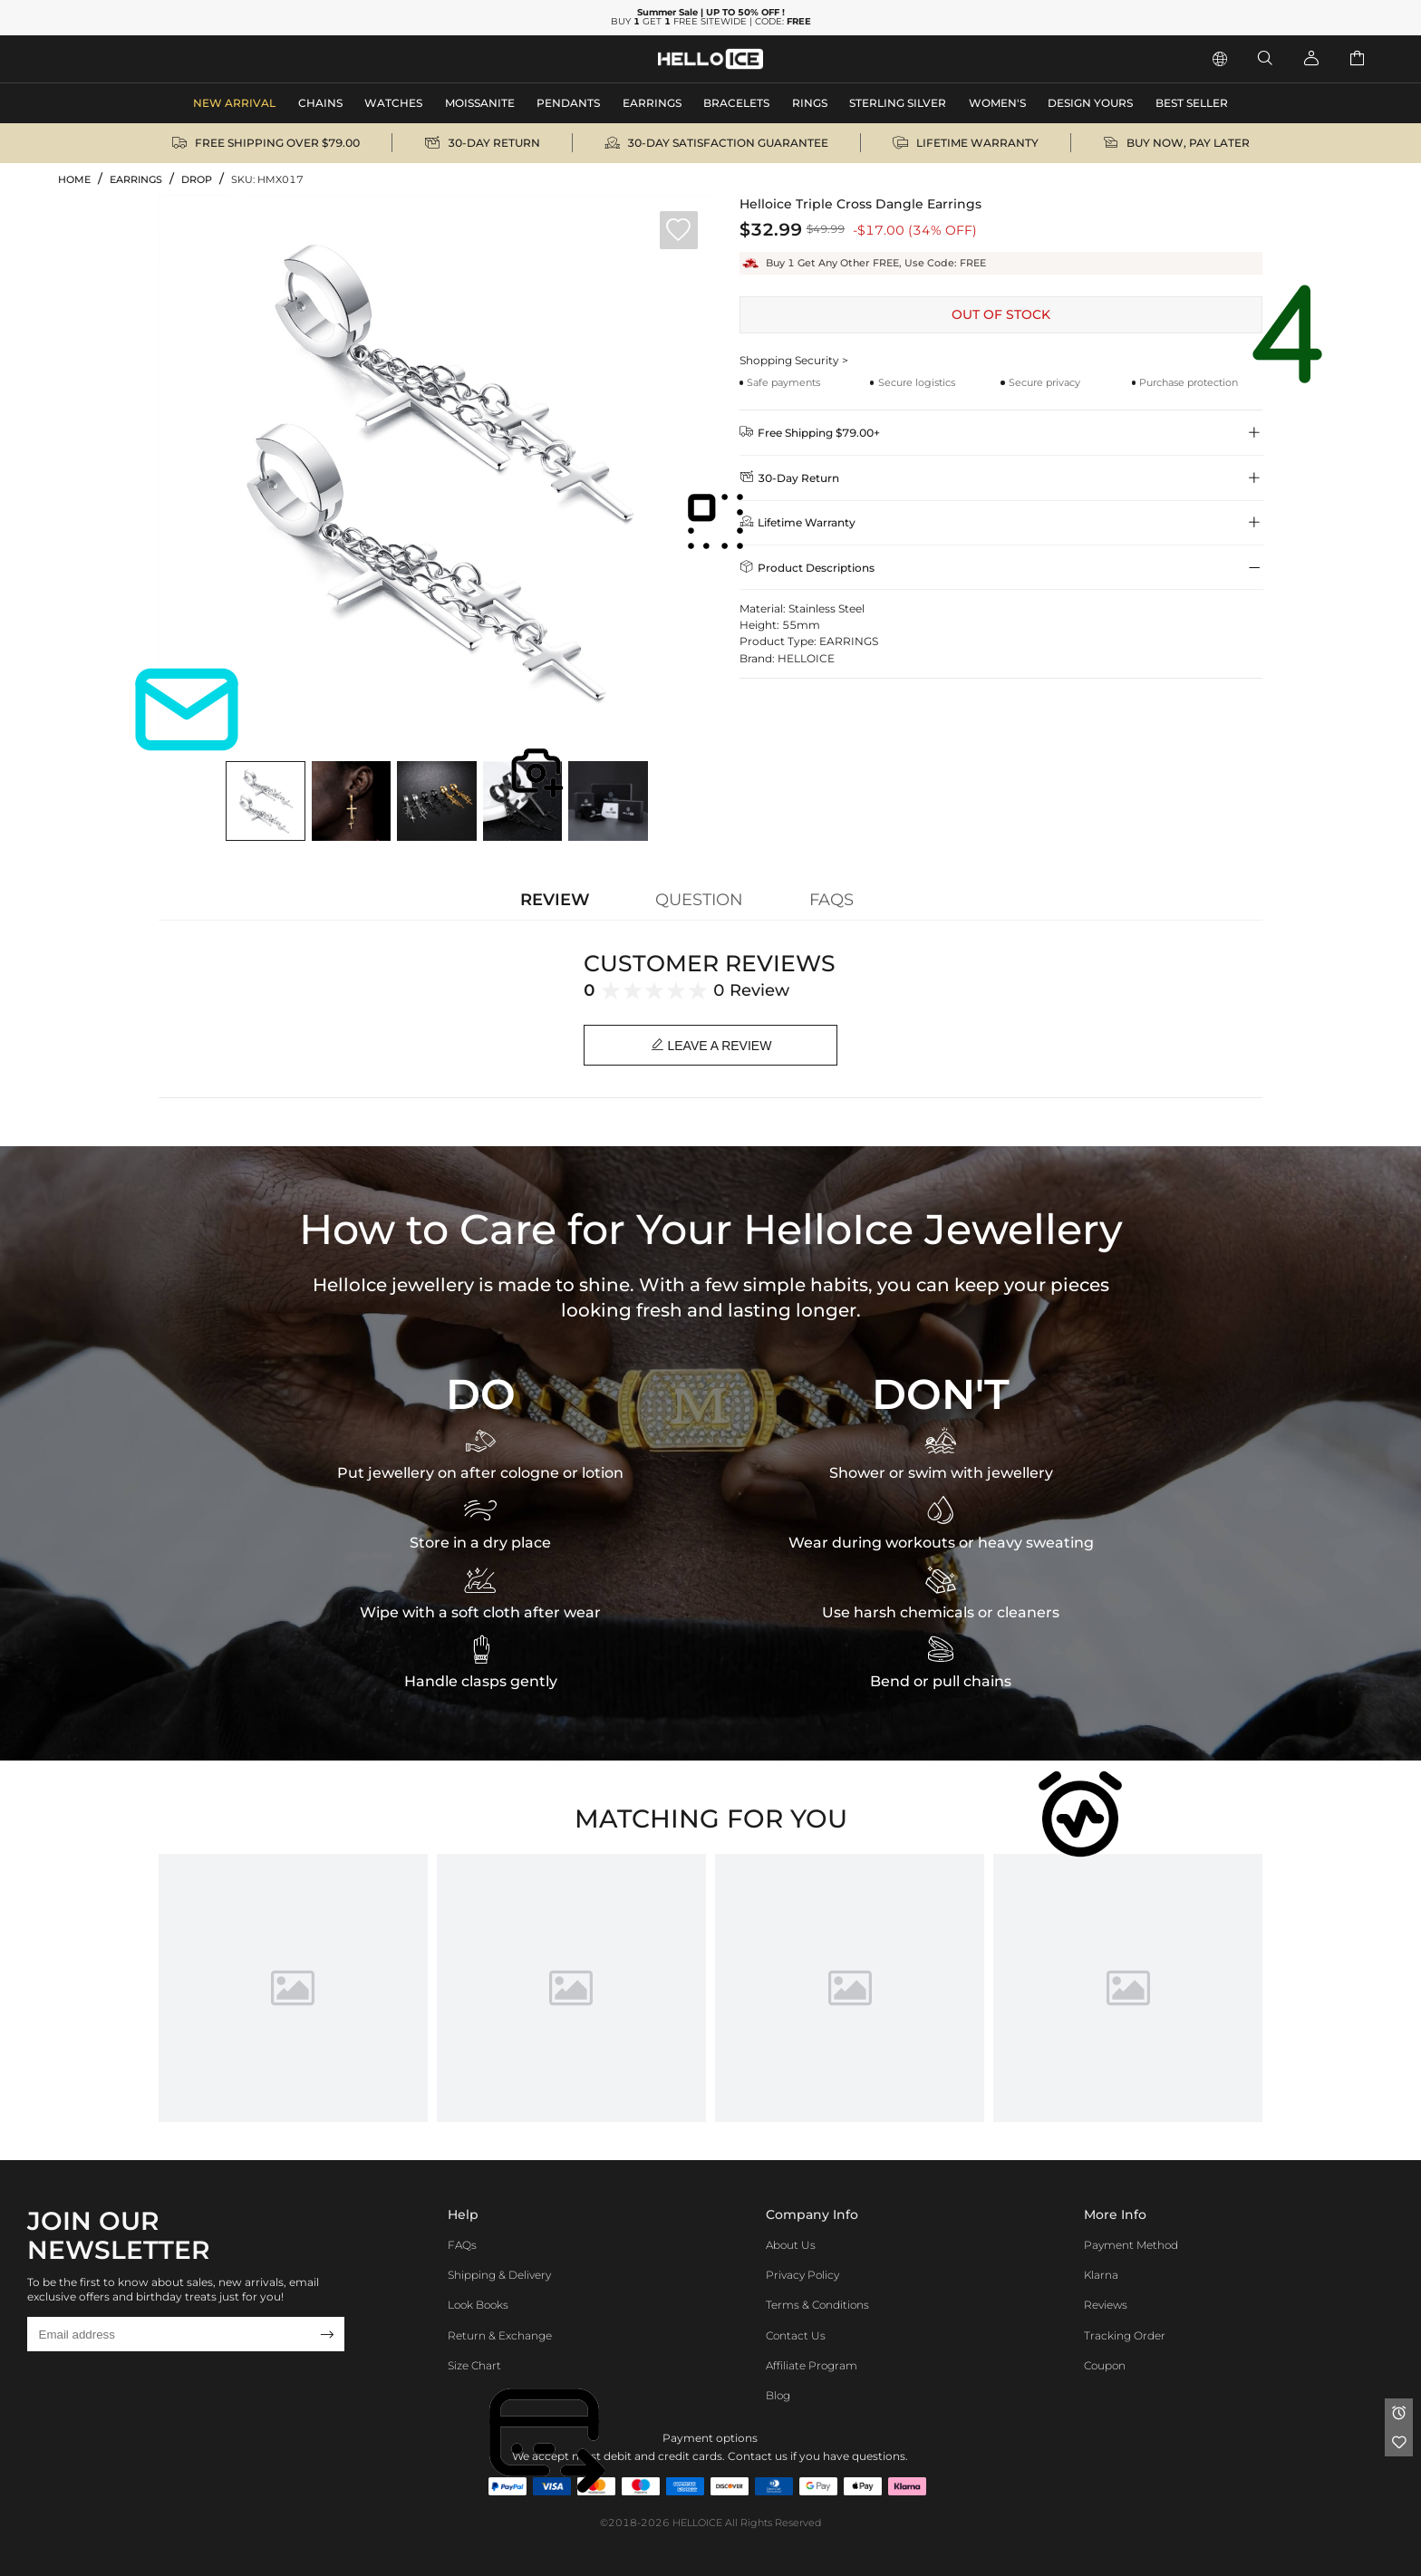 The width and height of the screenshot is (1421, 2576). I want to click on add a new photo, so click(536, 770).